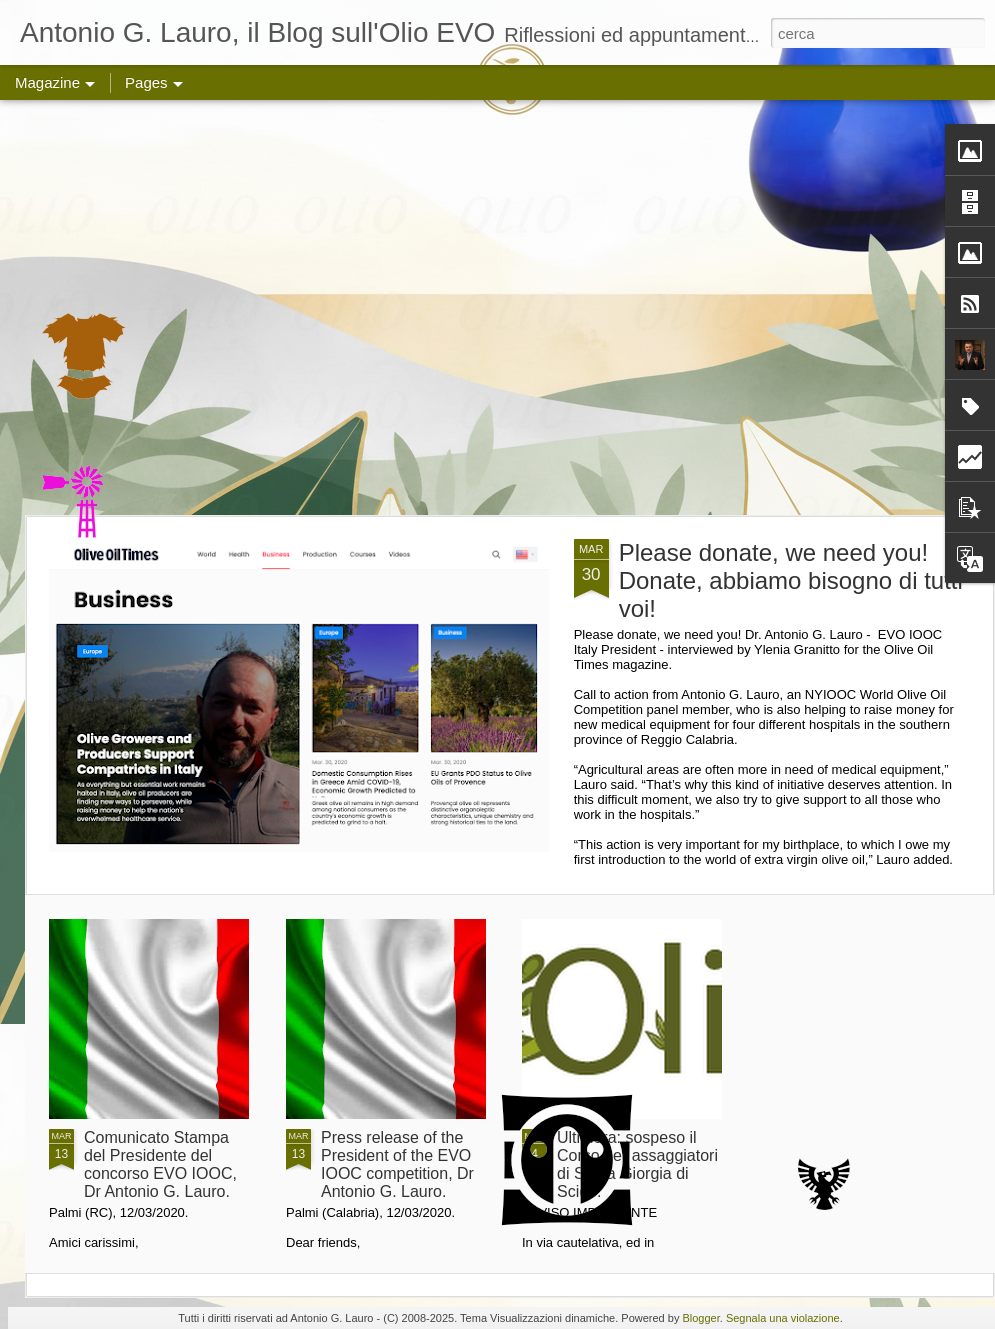  Describe the element at coordinates (823, 1183) in the screenshot. I see `represents a guild, clan, or faction emblem` at that location.